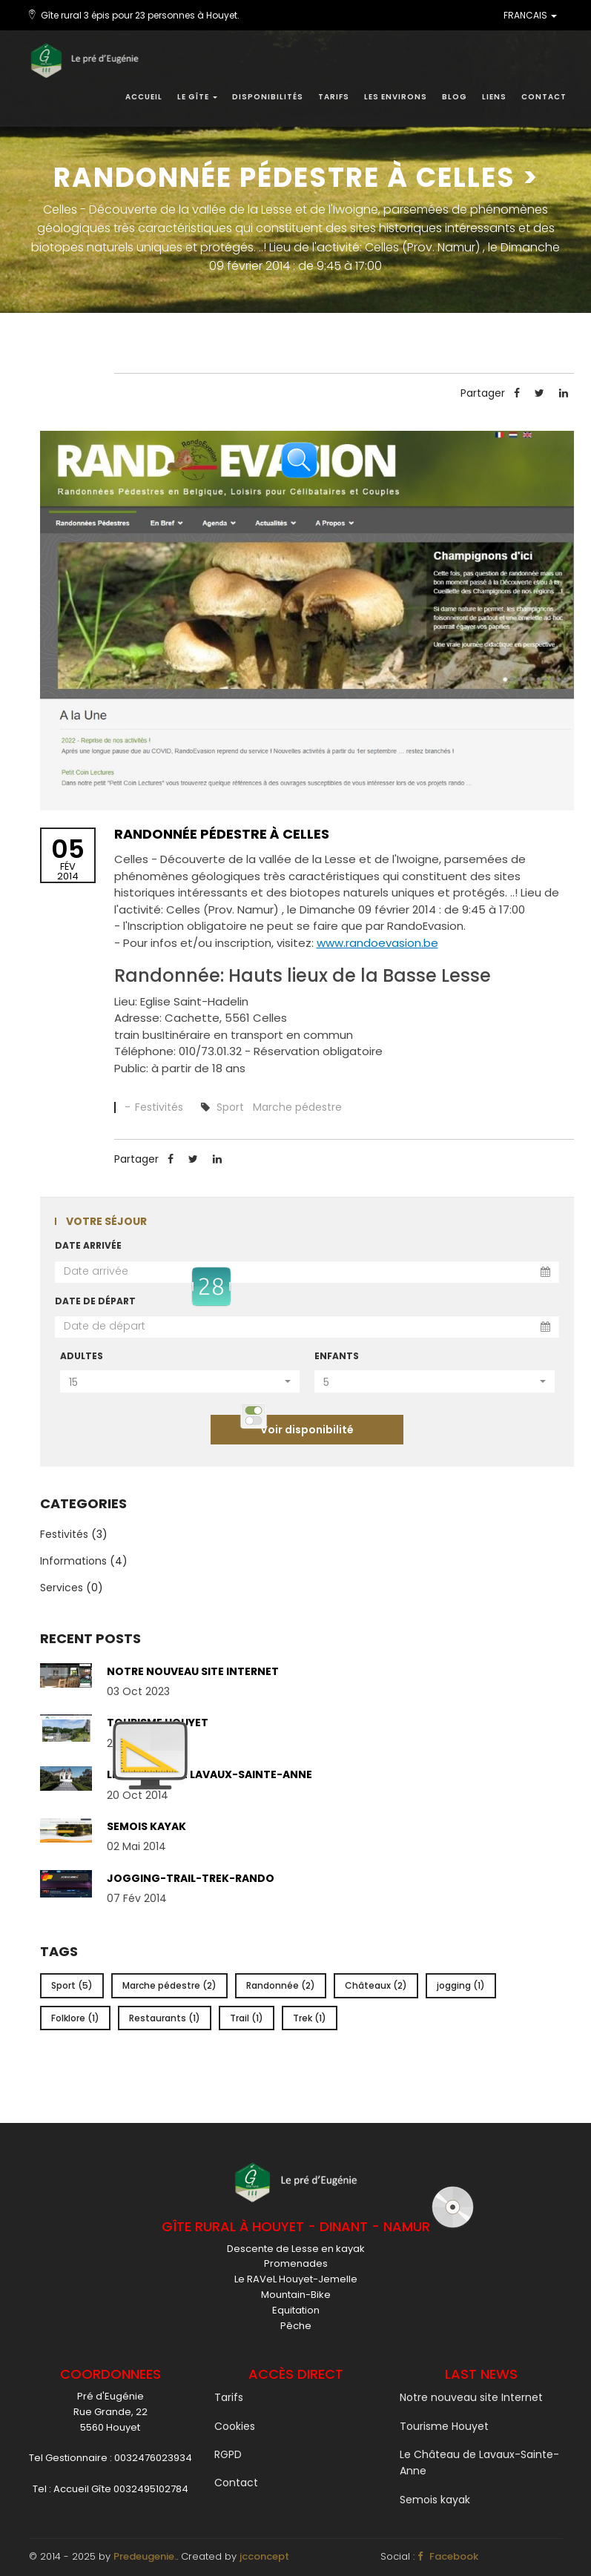 This screenshot has width=591, height=2576. What do you see at coordinates (150, 1754) in the screenshot?
I see `access display settings and screen configuration` at bounding box center [150, 1754].